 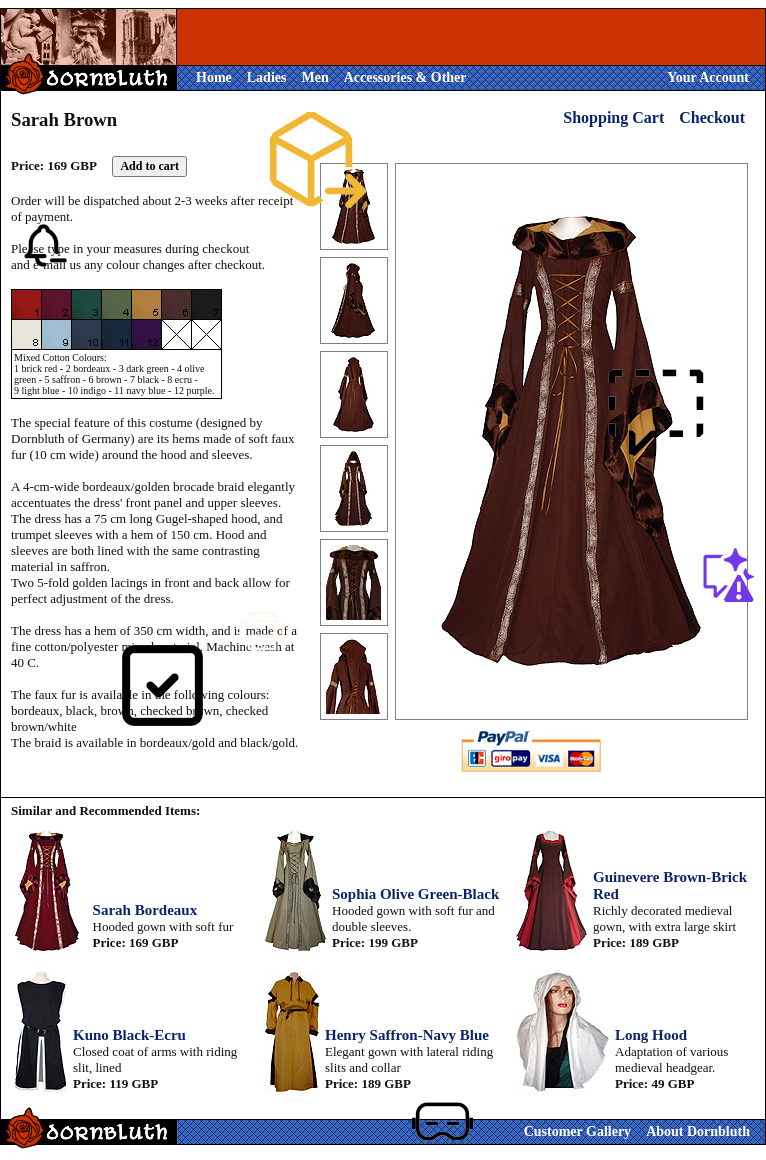 What do you see at coordinates (262, 631) in the screenshot?
I see `print current document or page` at bounding box center [262, 631].